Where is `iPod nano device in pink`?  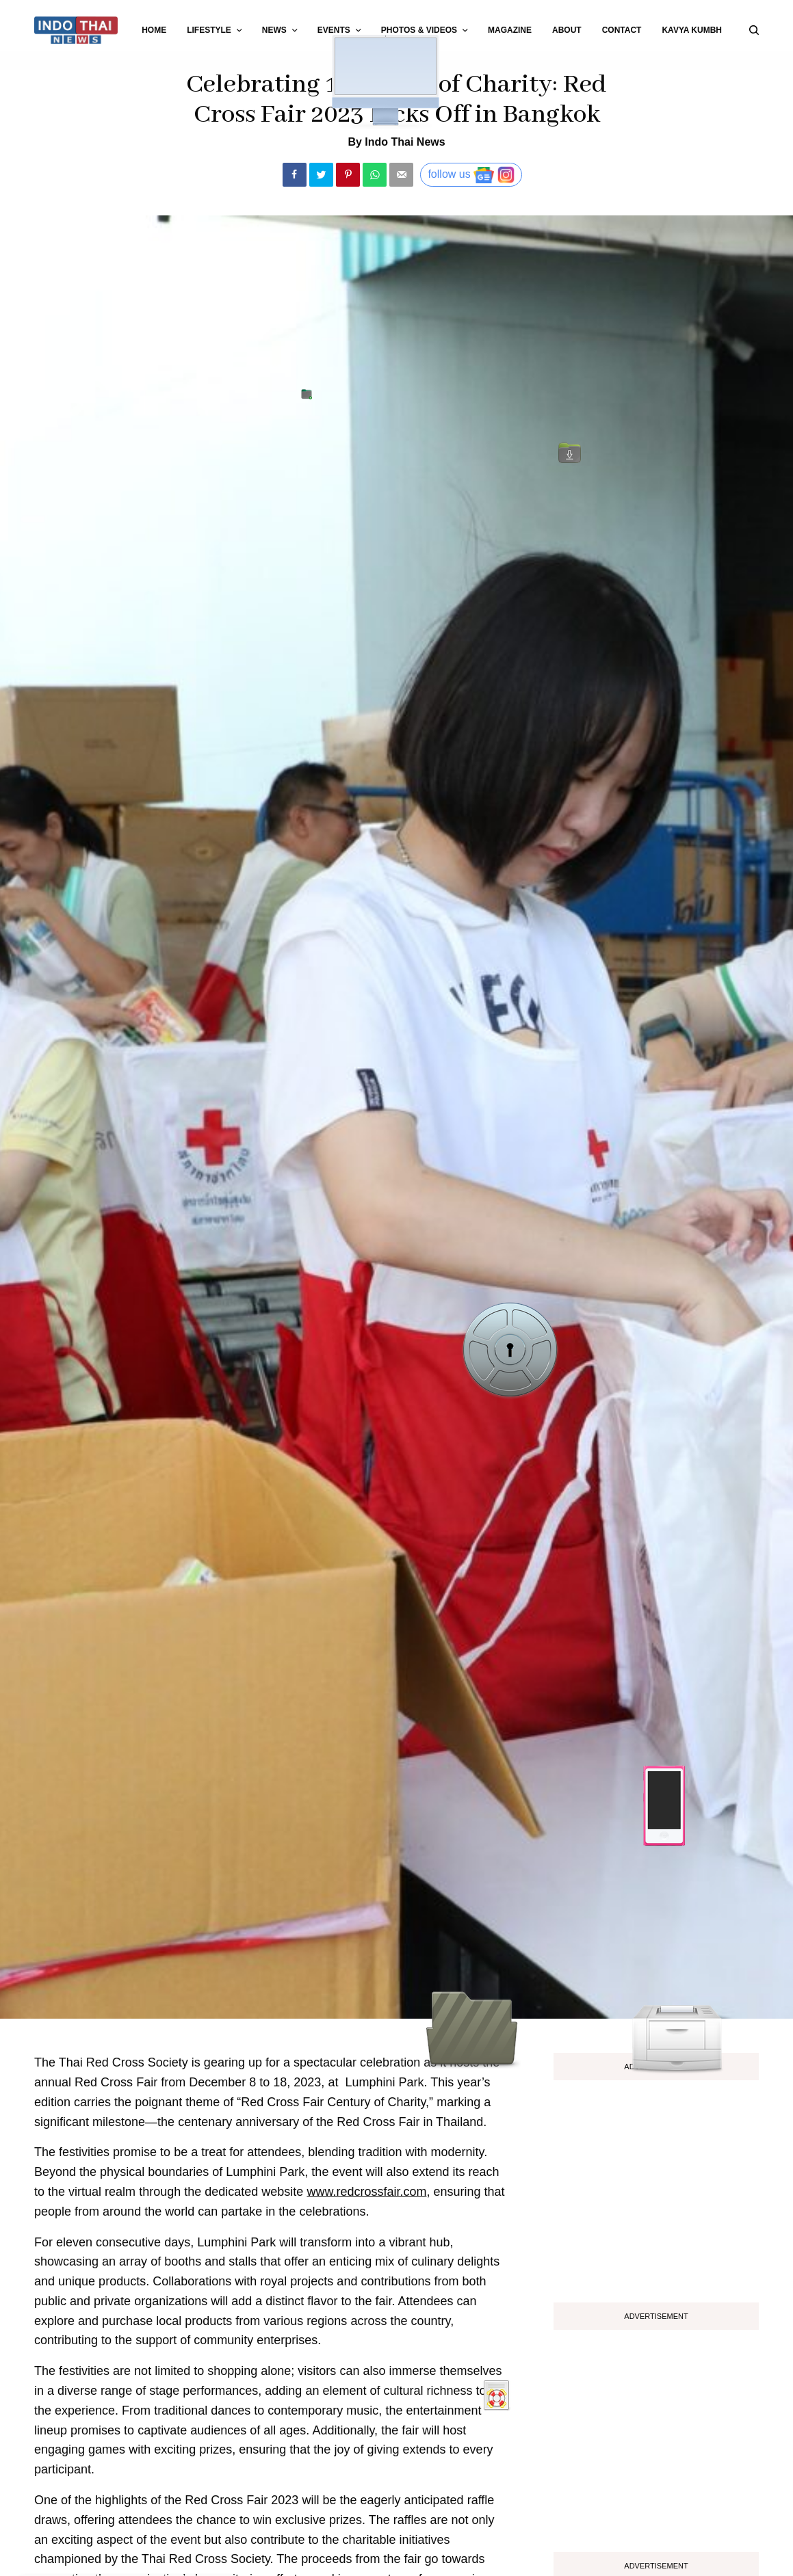
iPod nano device in pink is located at coordinates (664, 1805).